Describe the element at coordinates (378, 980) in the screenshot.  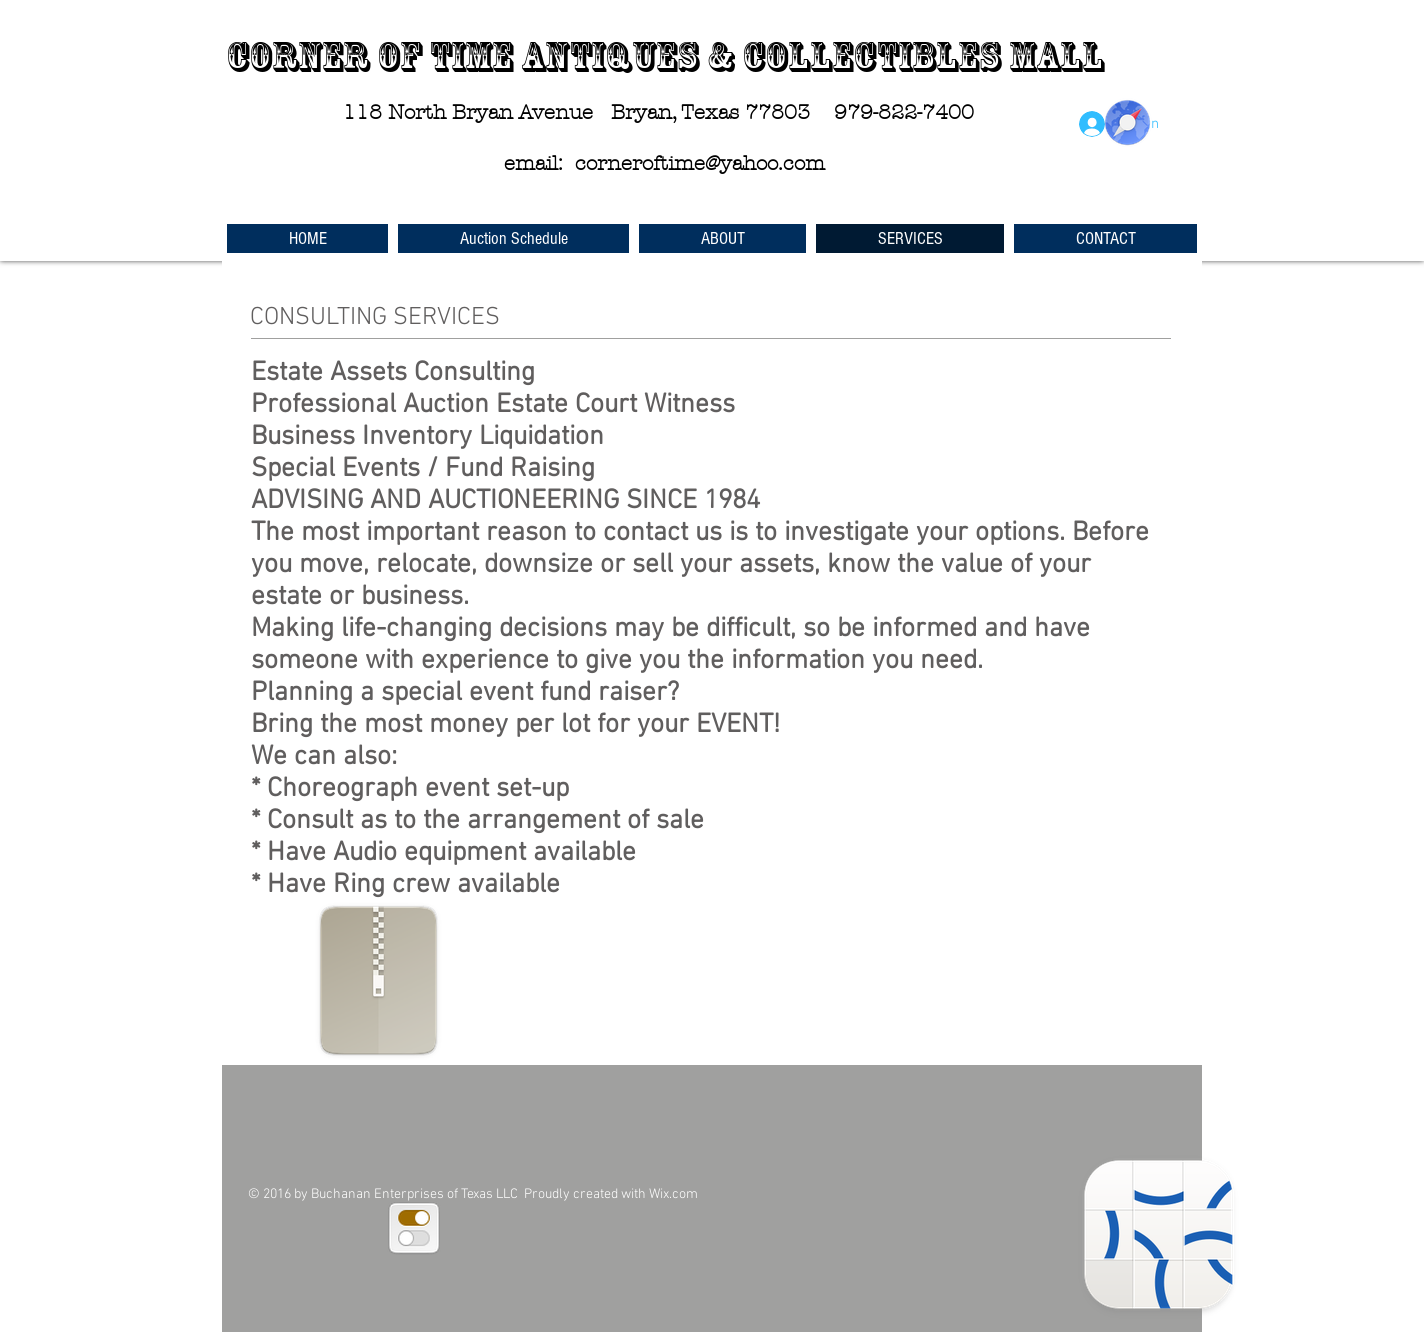
I see `open engrampa archive manager` at that location.